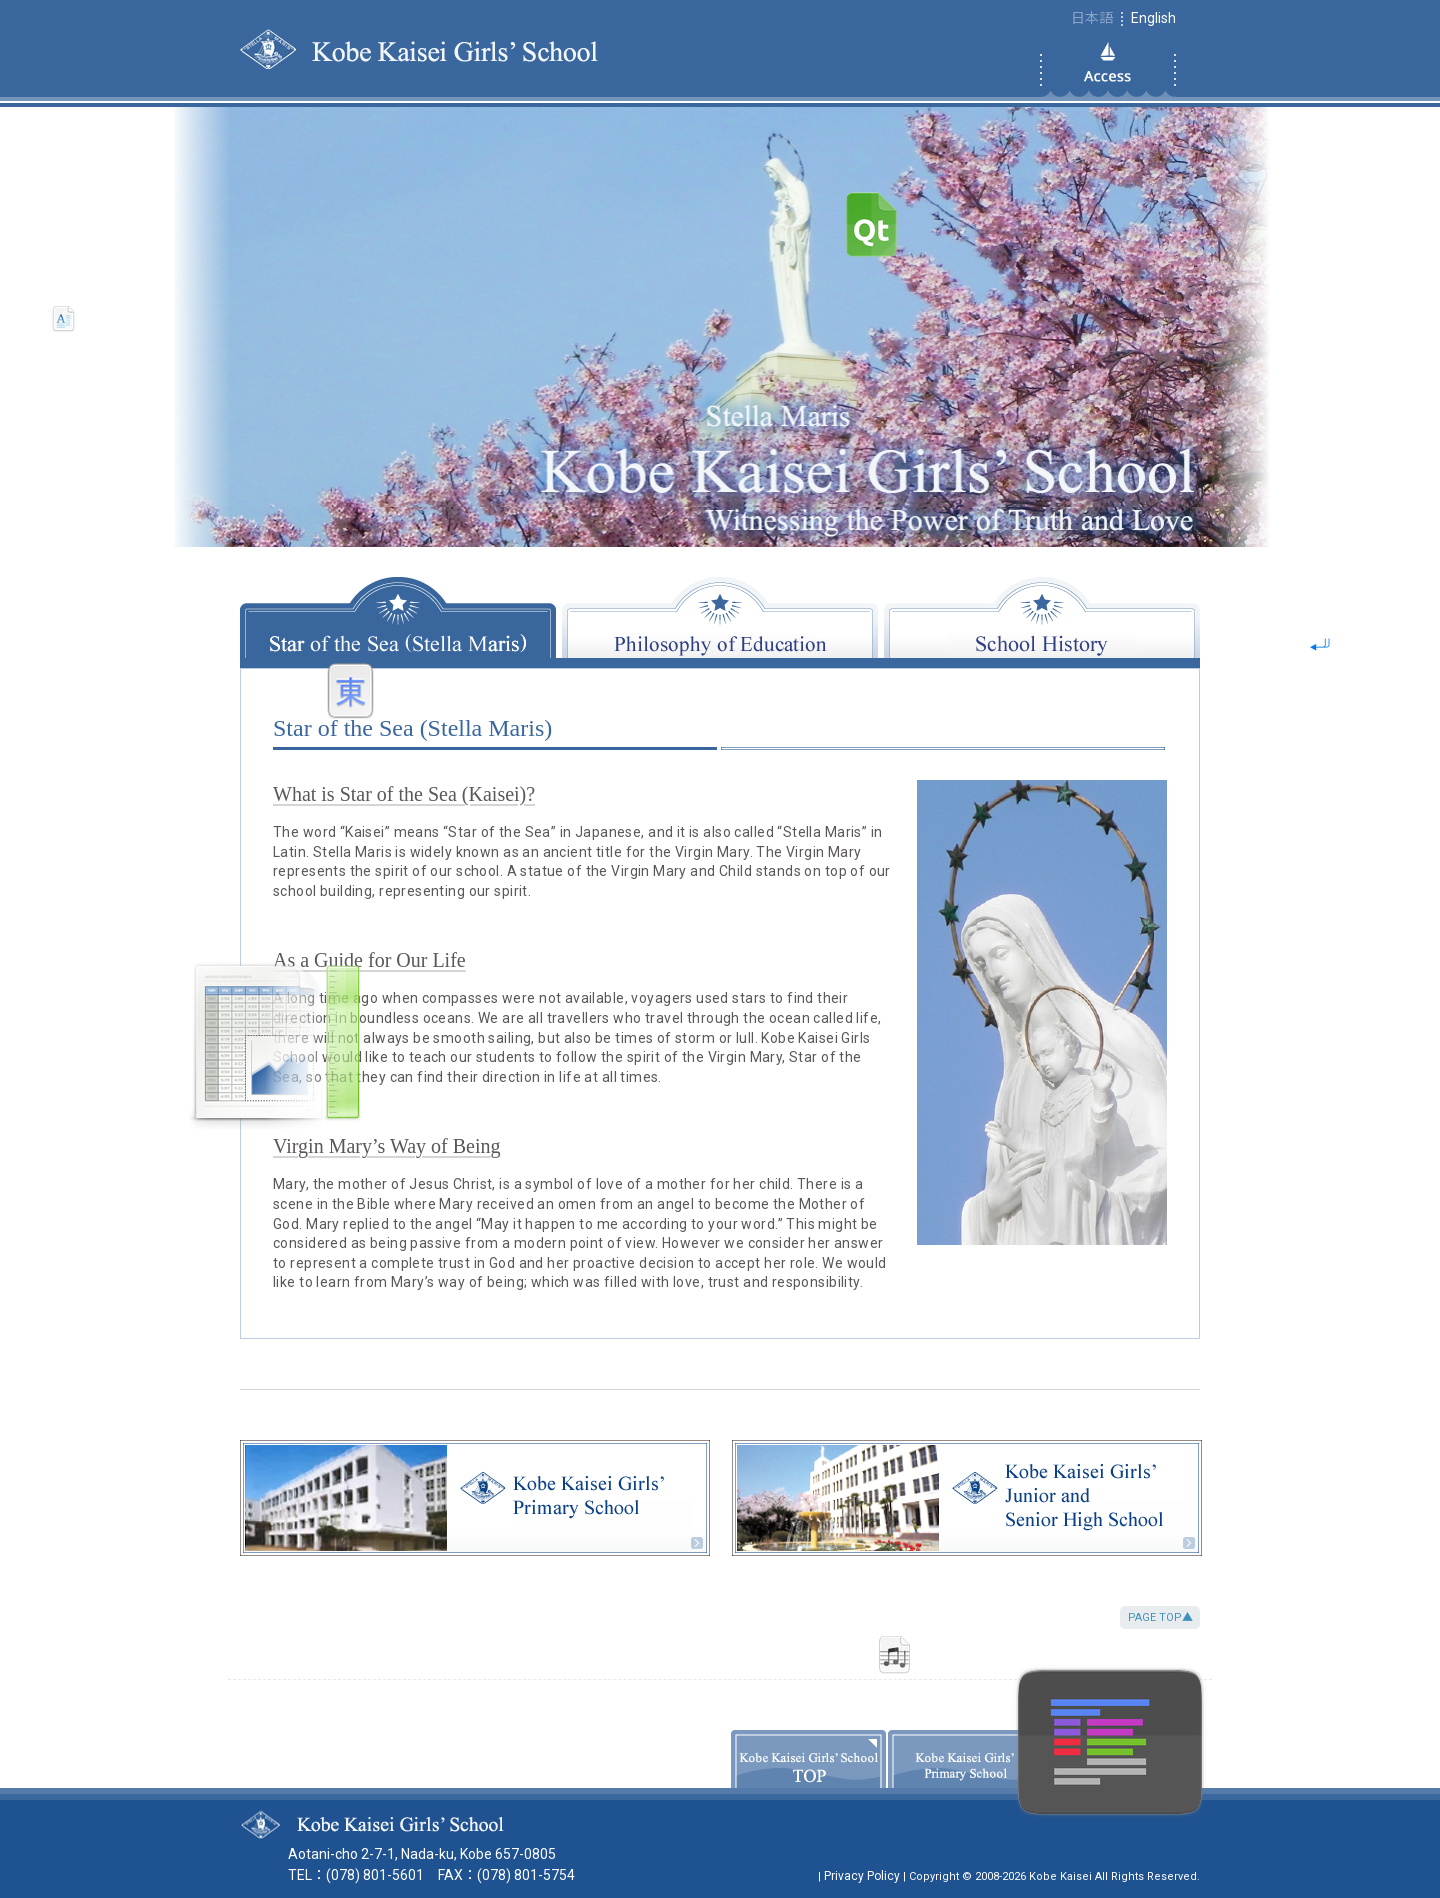 The width and height of the screenshot is (1440, 1898). Describe the element at coordinates (350, 690) in the screenshot. I see `launch the GNOME Mahjongg game` at that location.